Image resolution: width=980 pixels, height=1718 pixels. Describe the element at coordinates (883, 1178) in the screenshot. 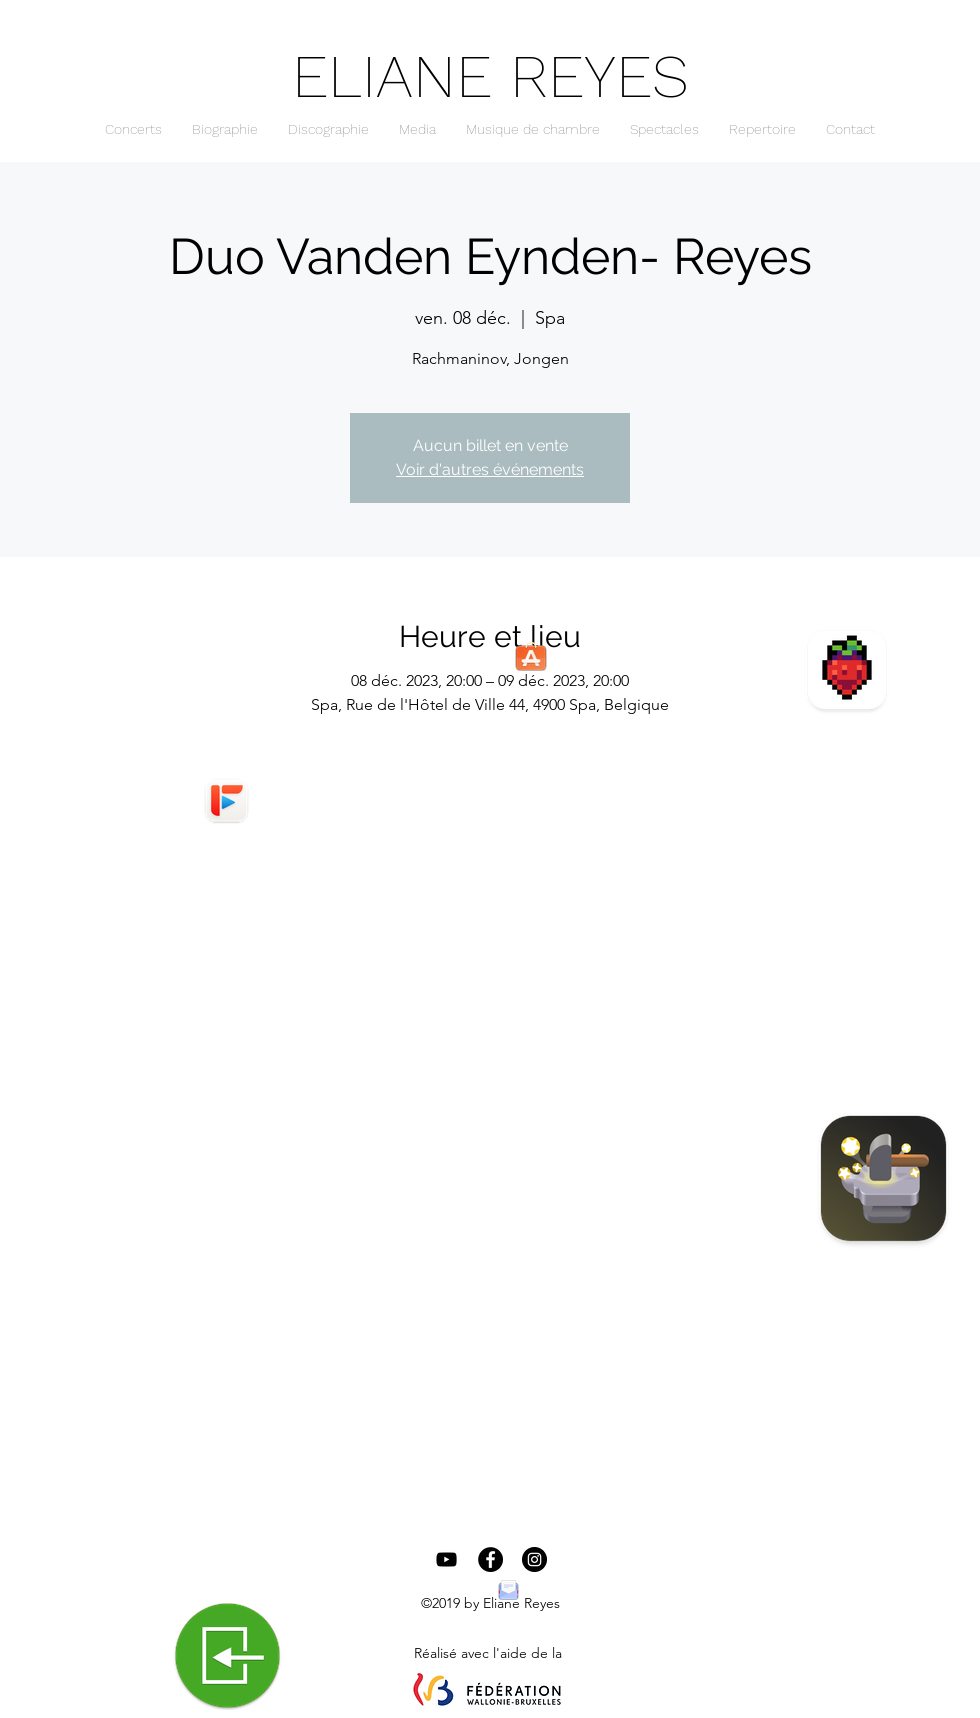

I see `open forge sparks app for git forge notifications` at that location.